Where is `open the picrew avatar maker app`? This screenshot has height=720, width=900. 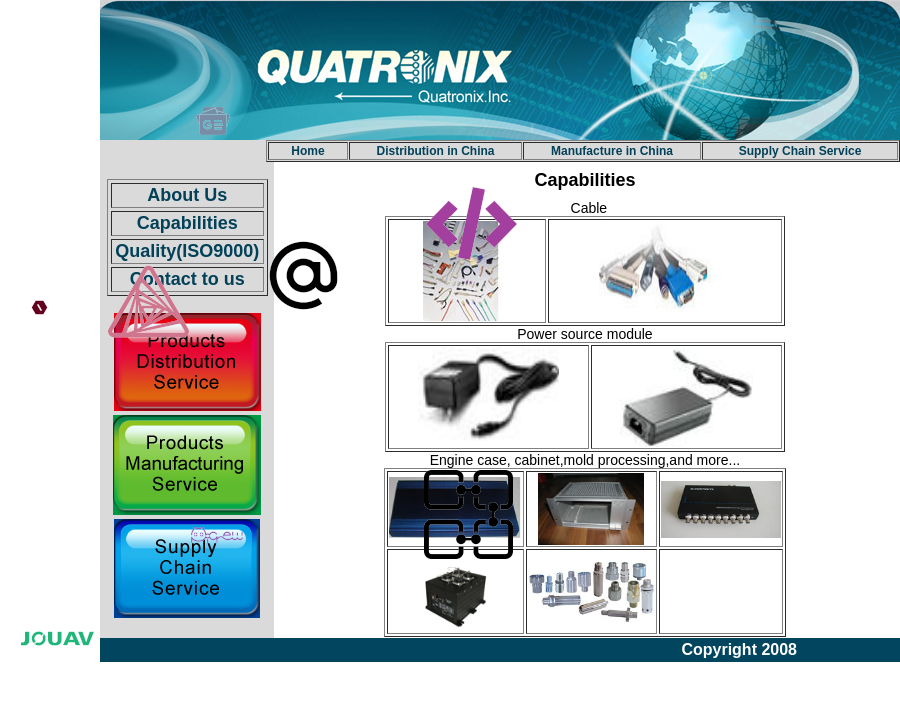 open the picrew avatar maker app is located at coordinates (217, 535).